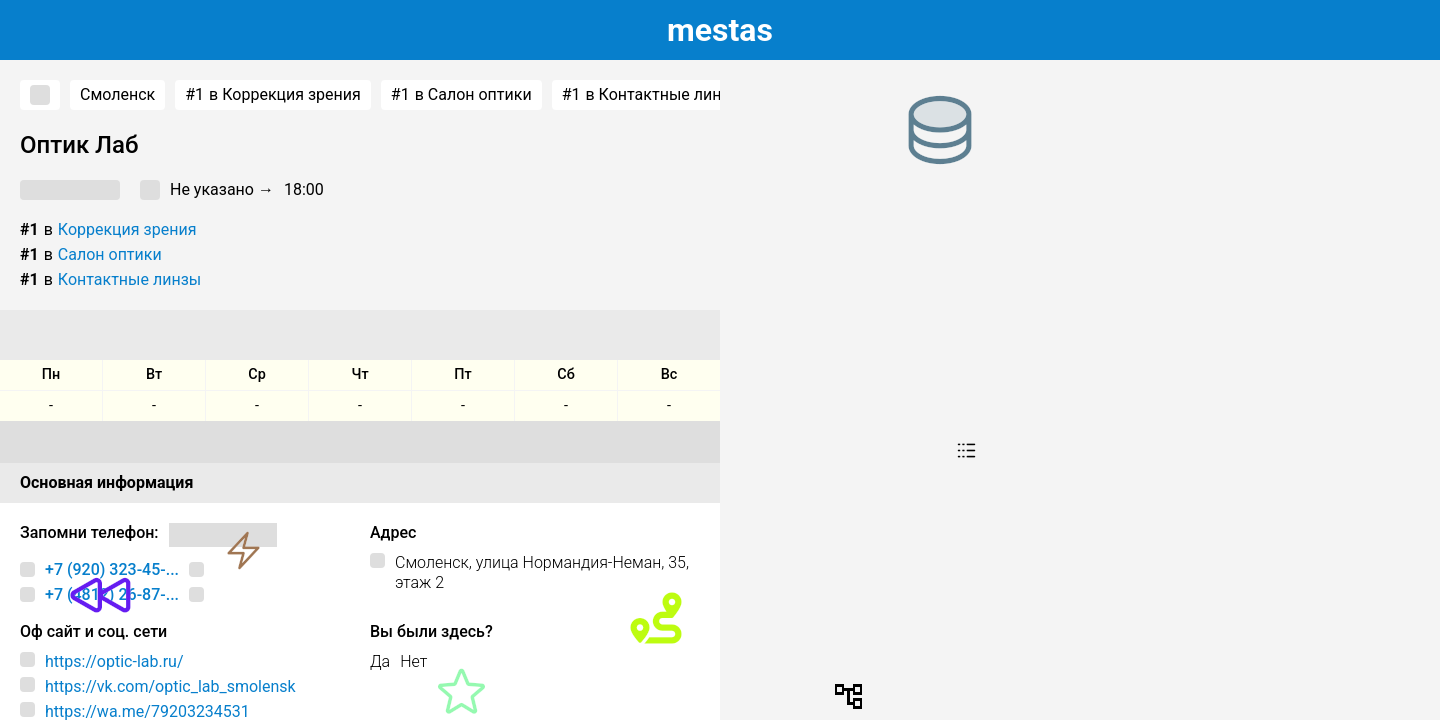 This screenshot has width=1440, height=720. I want to click on view route between two locations, so click(656, 618).